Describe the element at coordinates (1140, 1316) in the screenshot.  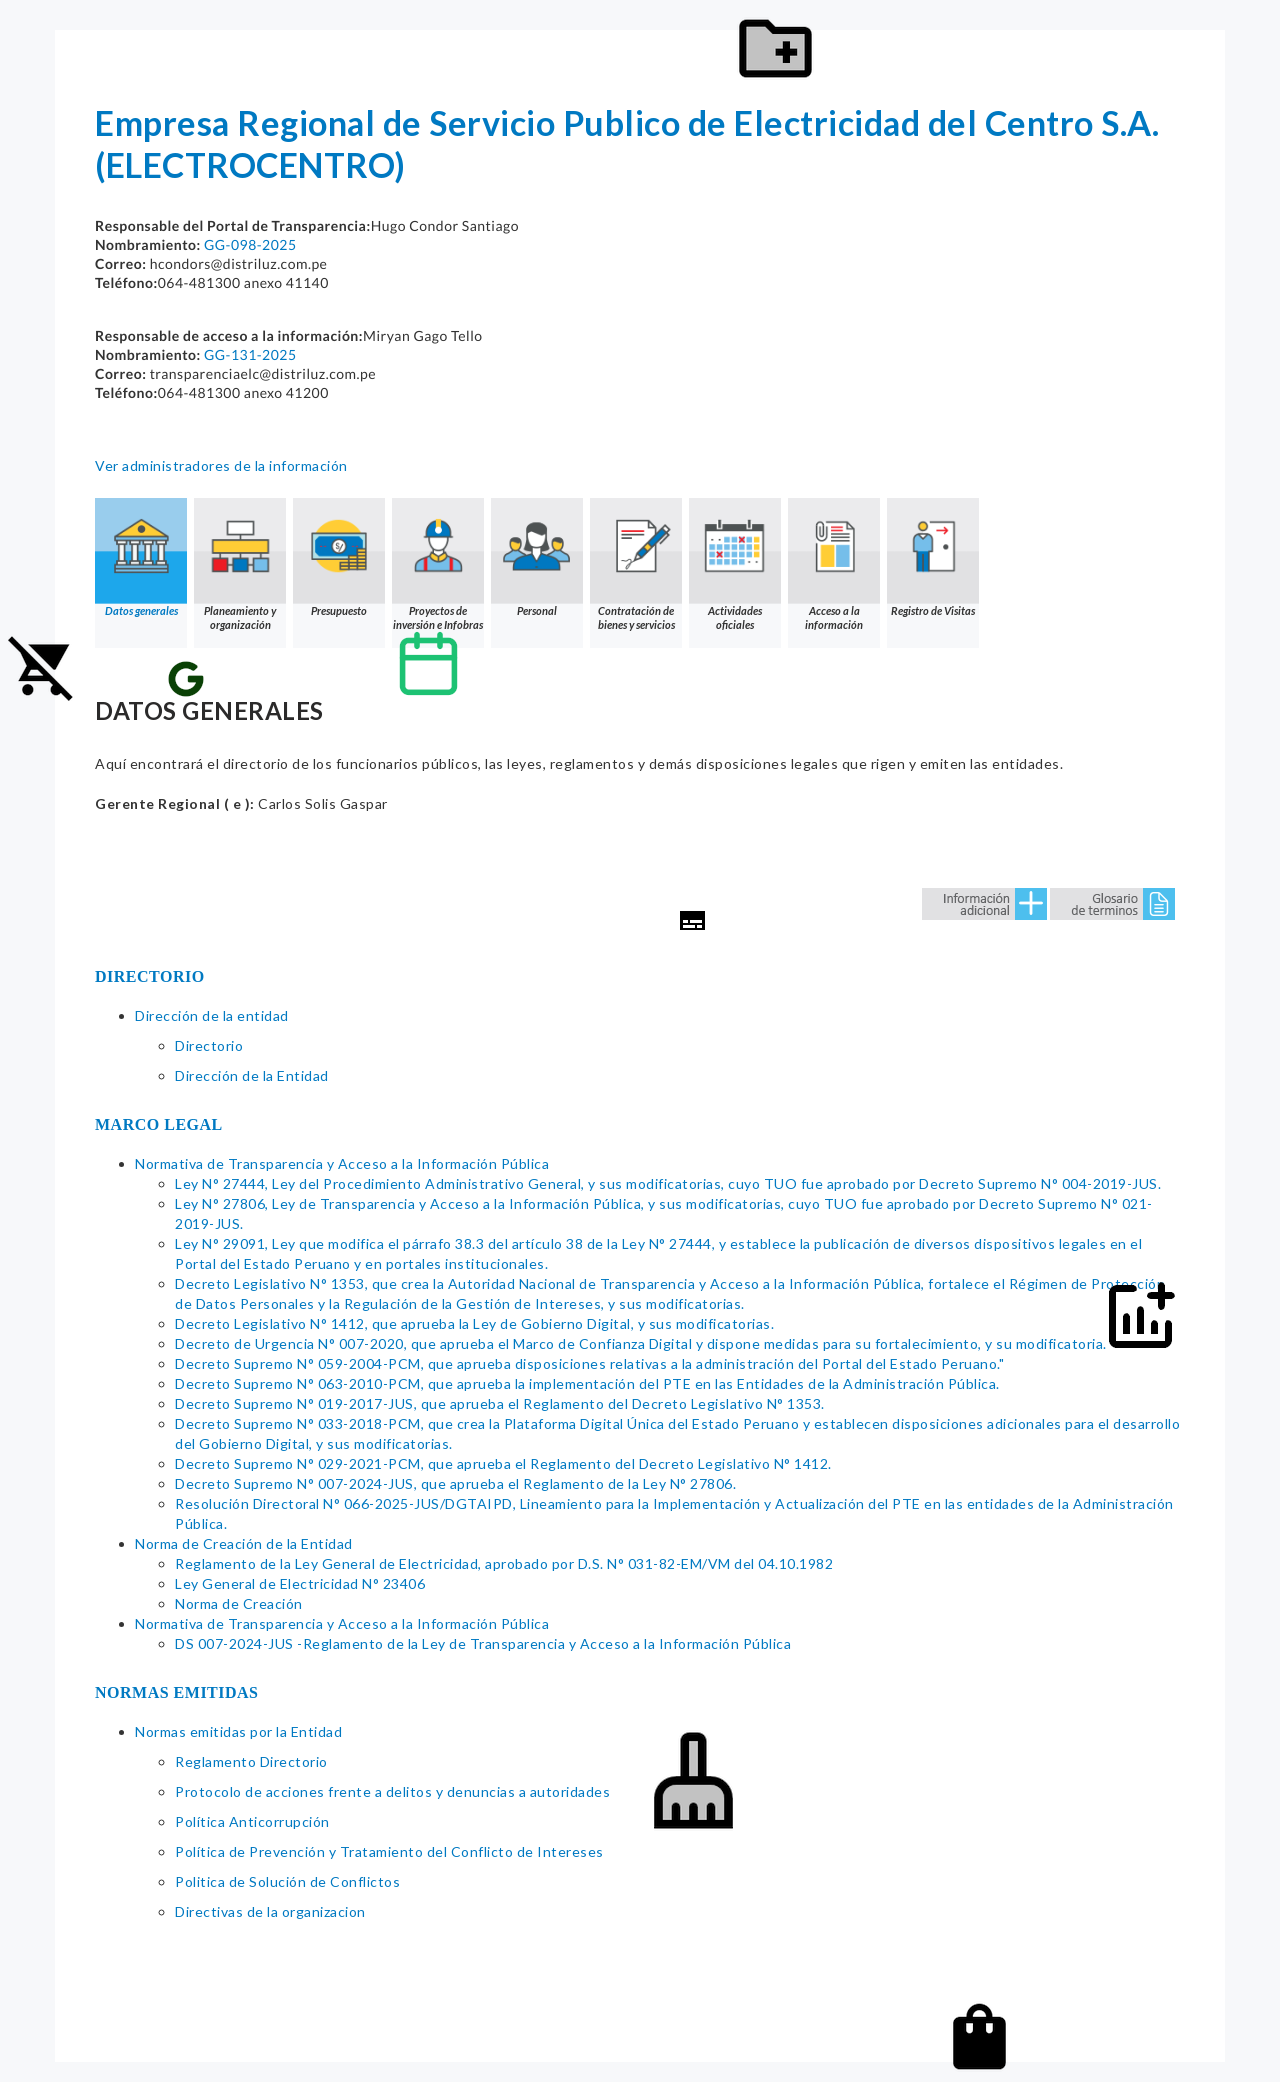
I see `add a new chart or graph` at that location.